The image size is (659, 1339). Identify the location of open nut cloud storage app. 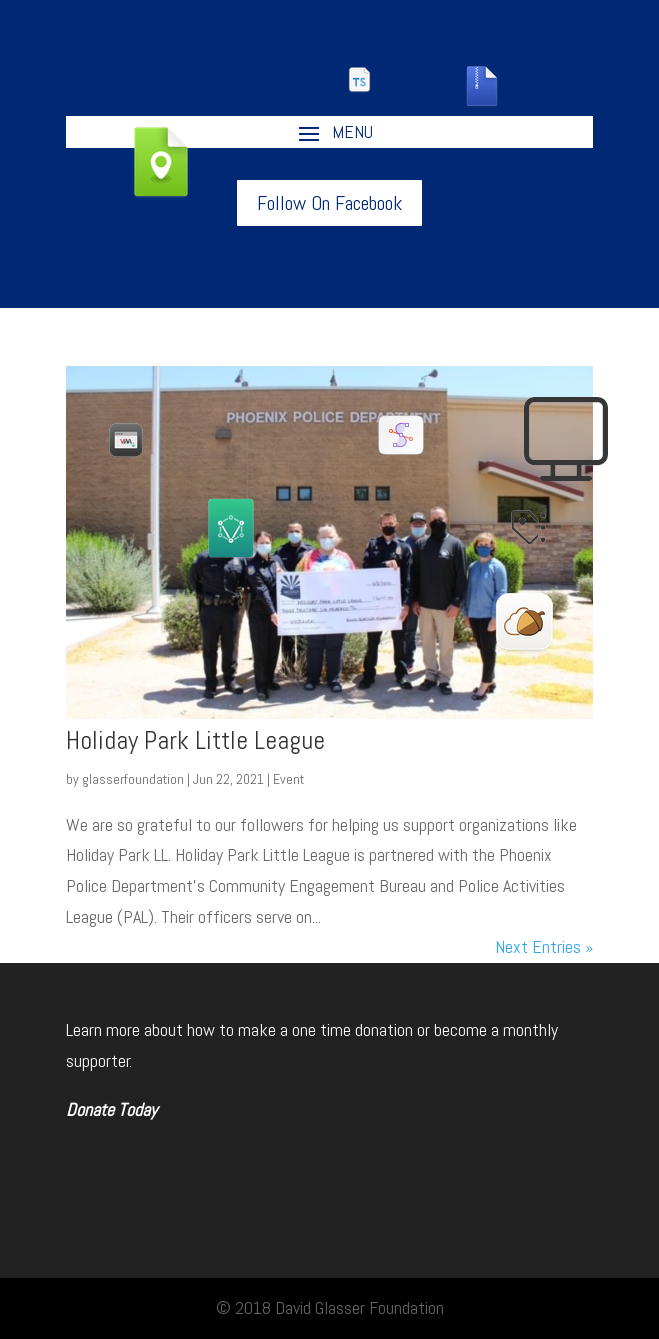
(524, 621).